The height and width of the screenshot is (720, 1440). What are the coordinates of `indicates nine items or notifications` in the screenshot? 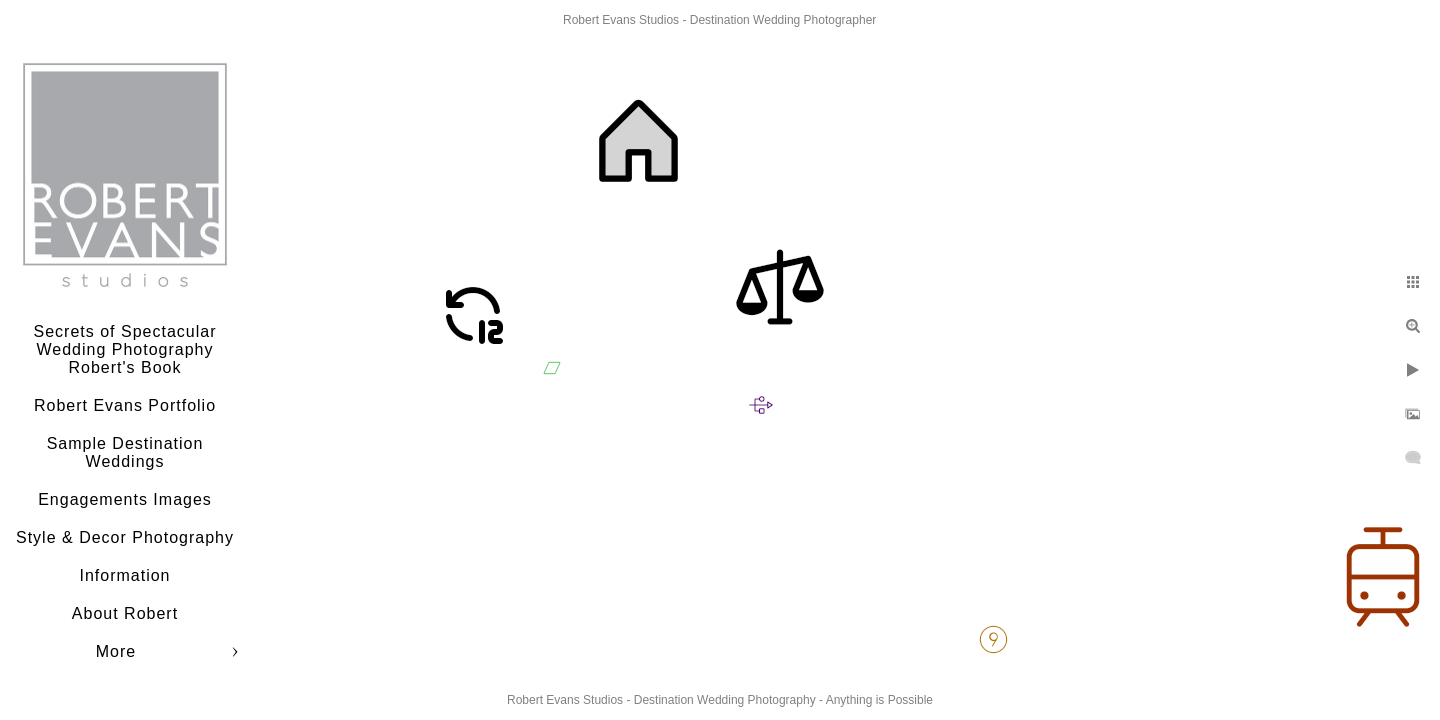 It's located at (993, 639).